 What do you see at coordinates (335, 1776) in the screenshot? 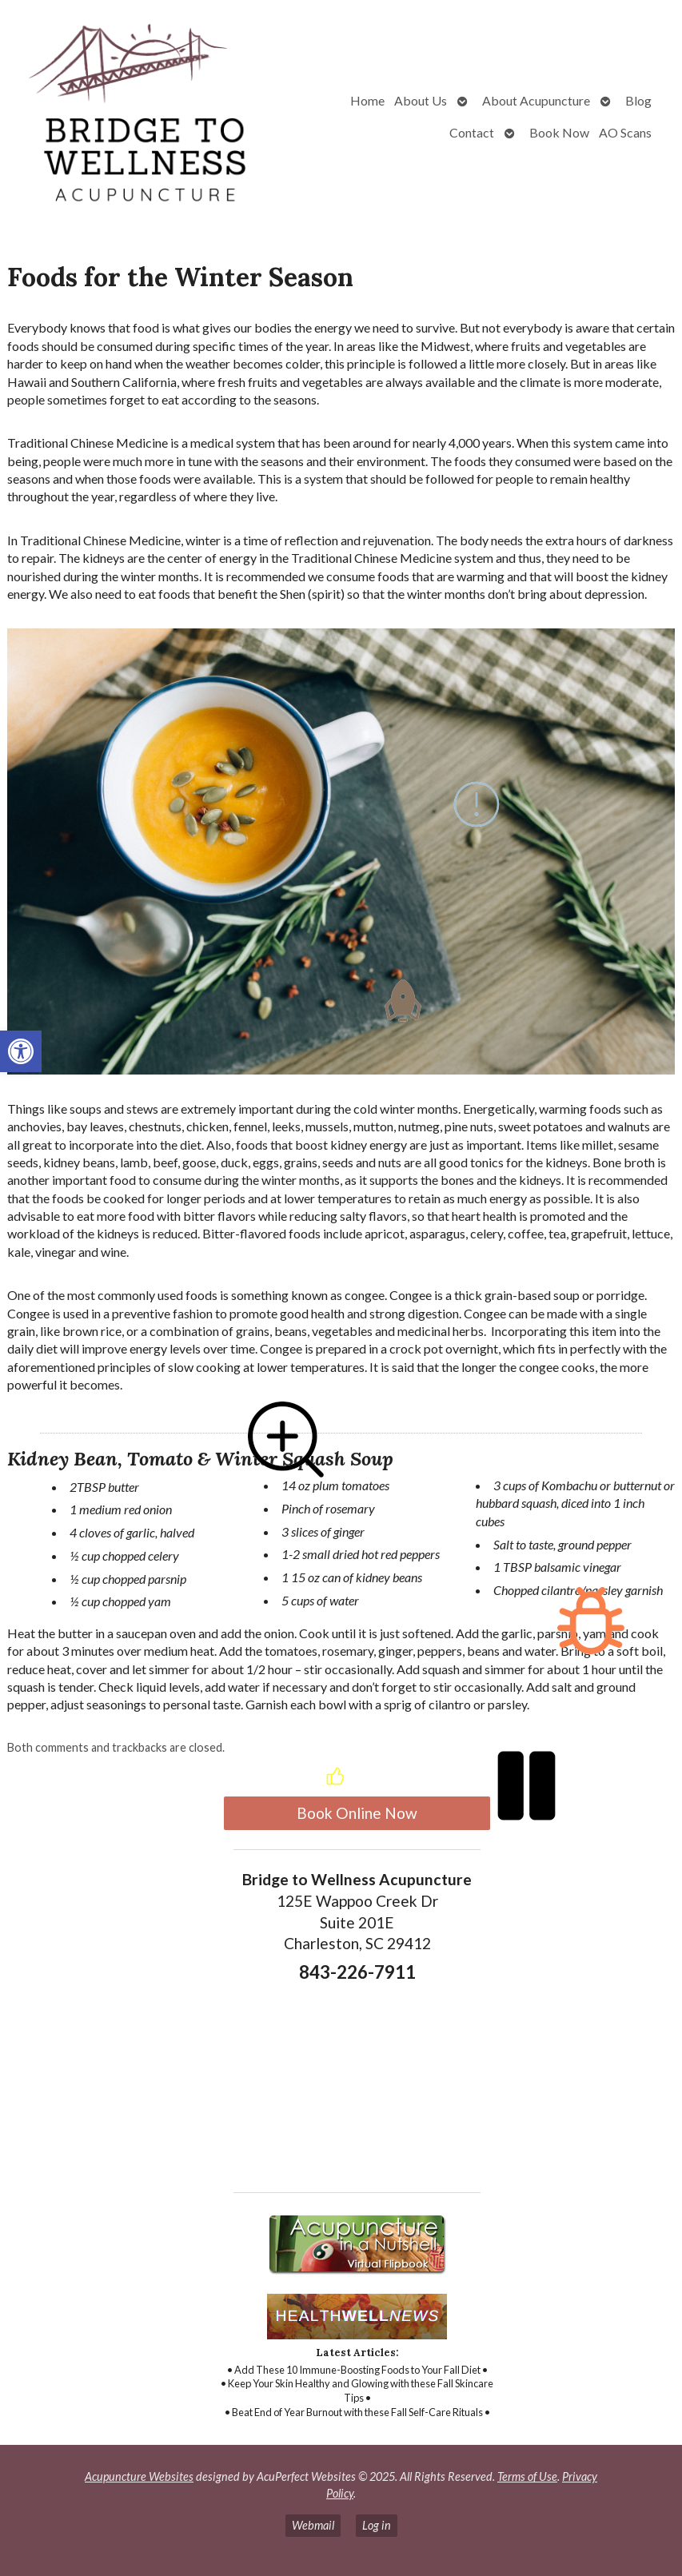
I see `like or upvote content` at bounding box center [335, 1776].